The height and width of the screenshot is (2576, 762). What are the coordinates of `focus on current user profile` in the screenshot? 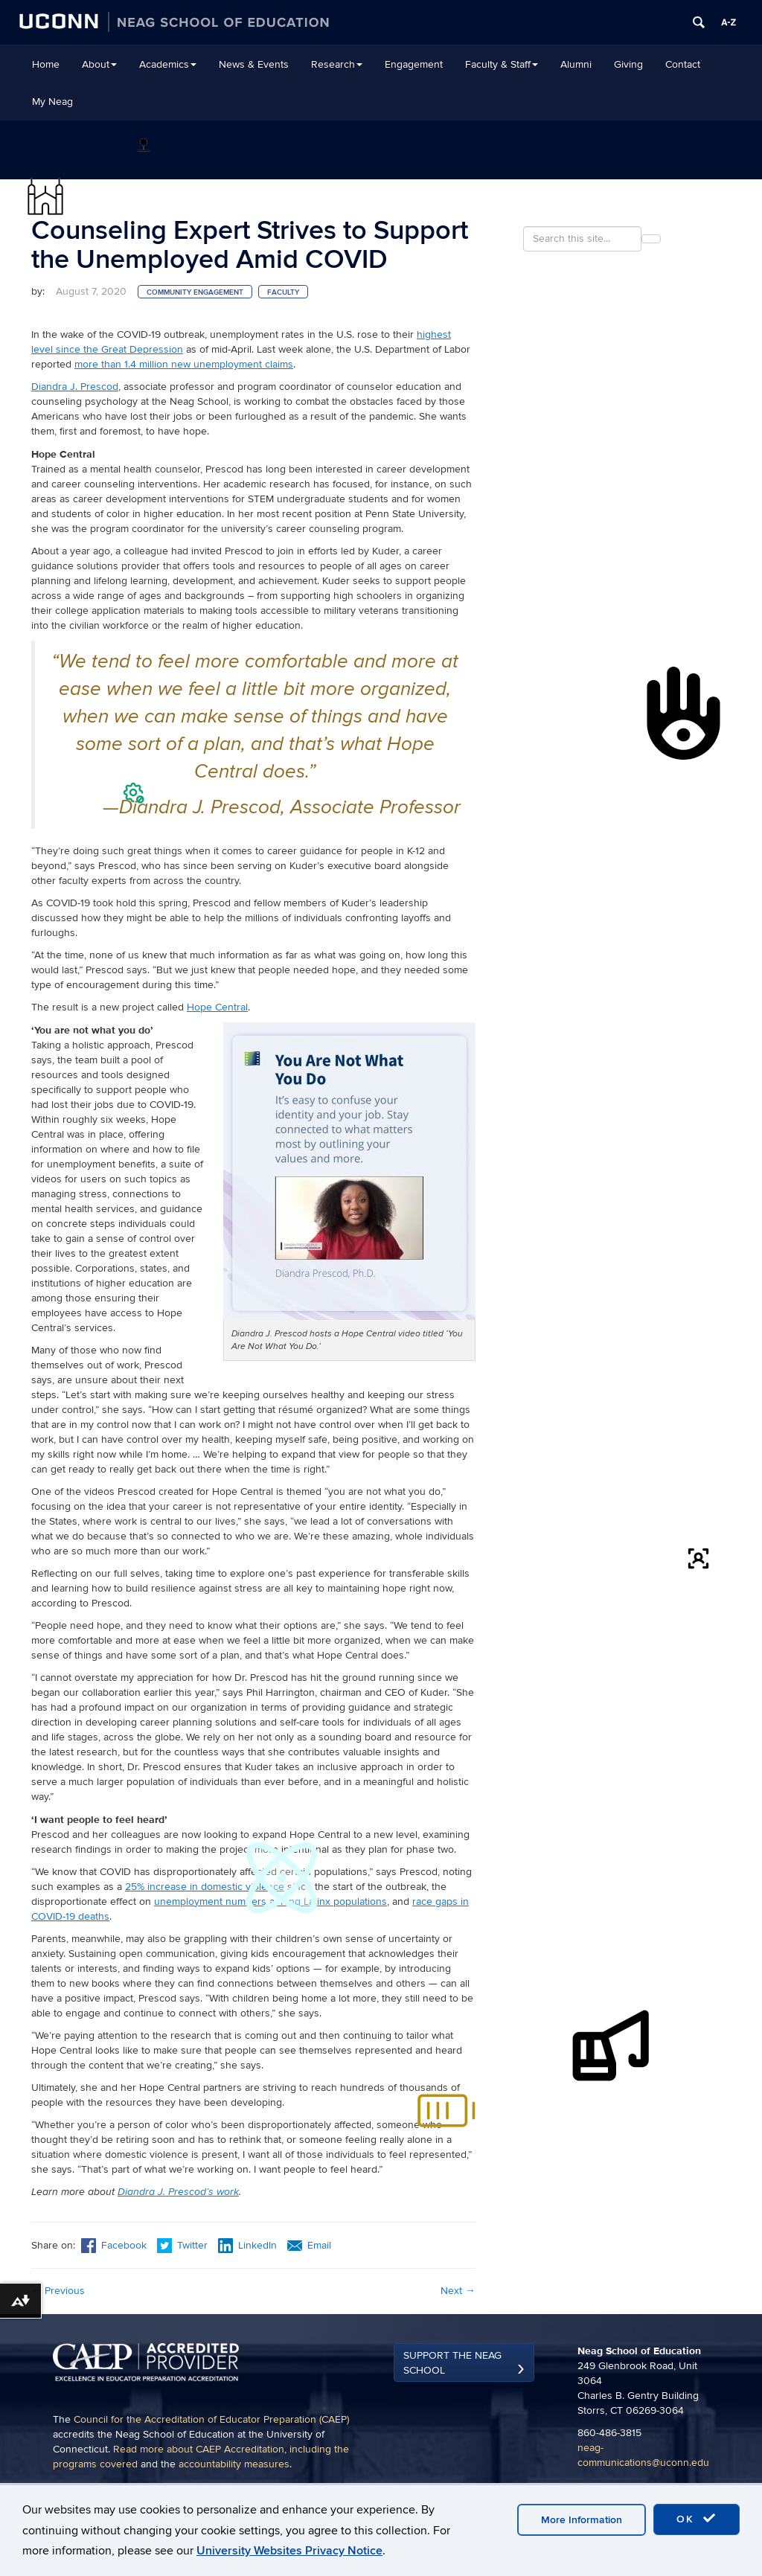 It's located at (698, 1558).